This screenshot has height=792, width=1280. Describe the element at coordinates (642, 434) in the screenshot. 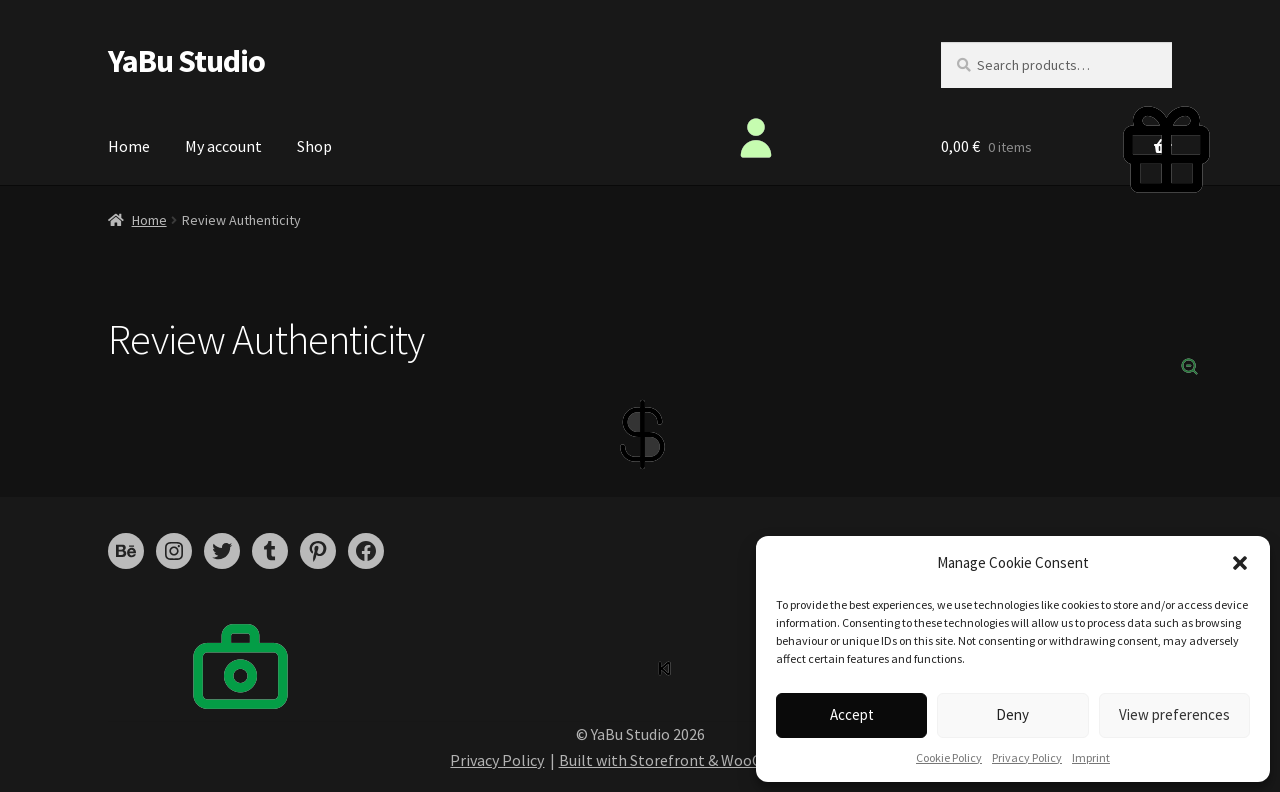

I see `view pricing or payment options` at that location.